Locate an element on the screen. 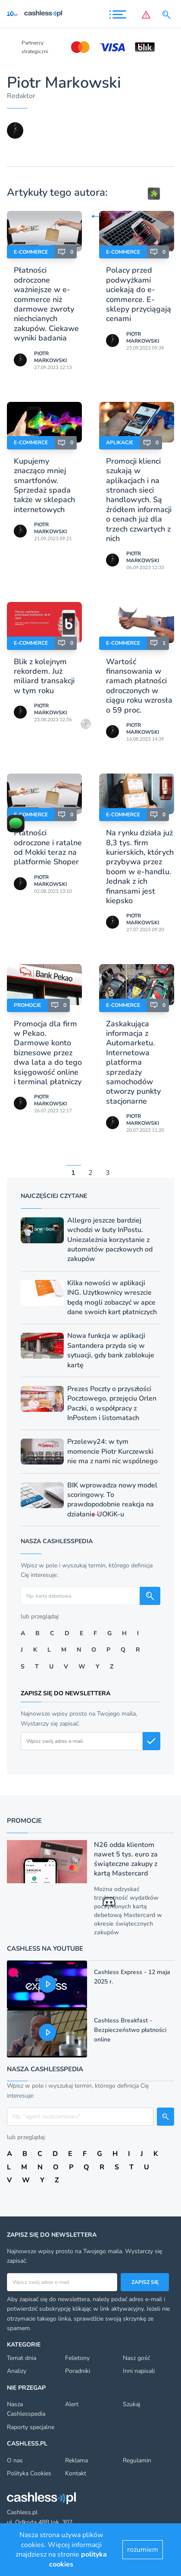 This screenshot has height=2576, width=181. open Discord app is located at coordinates (109, 1902).